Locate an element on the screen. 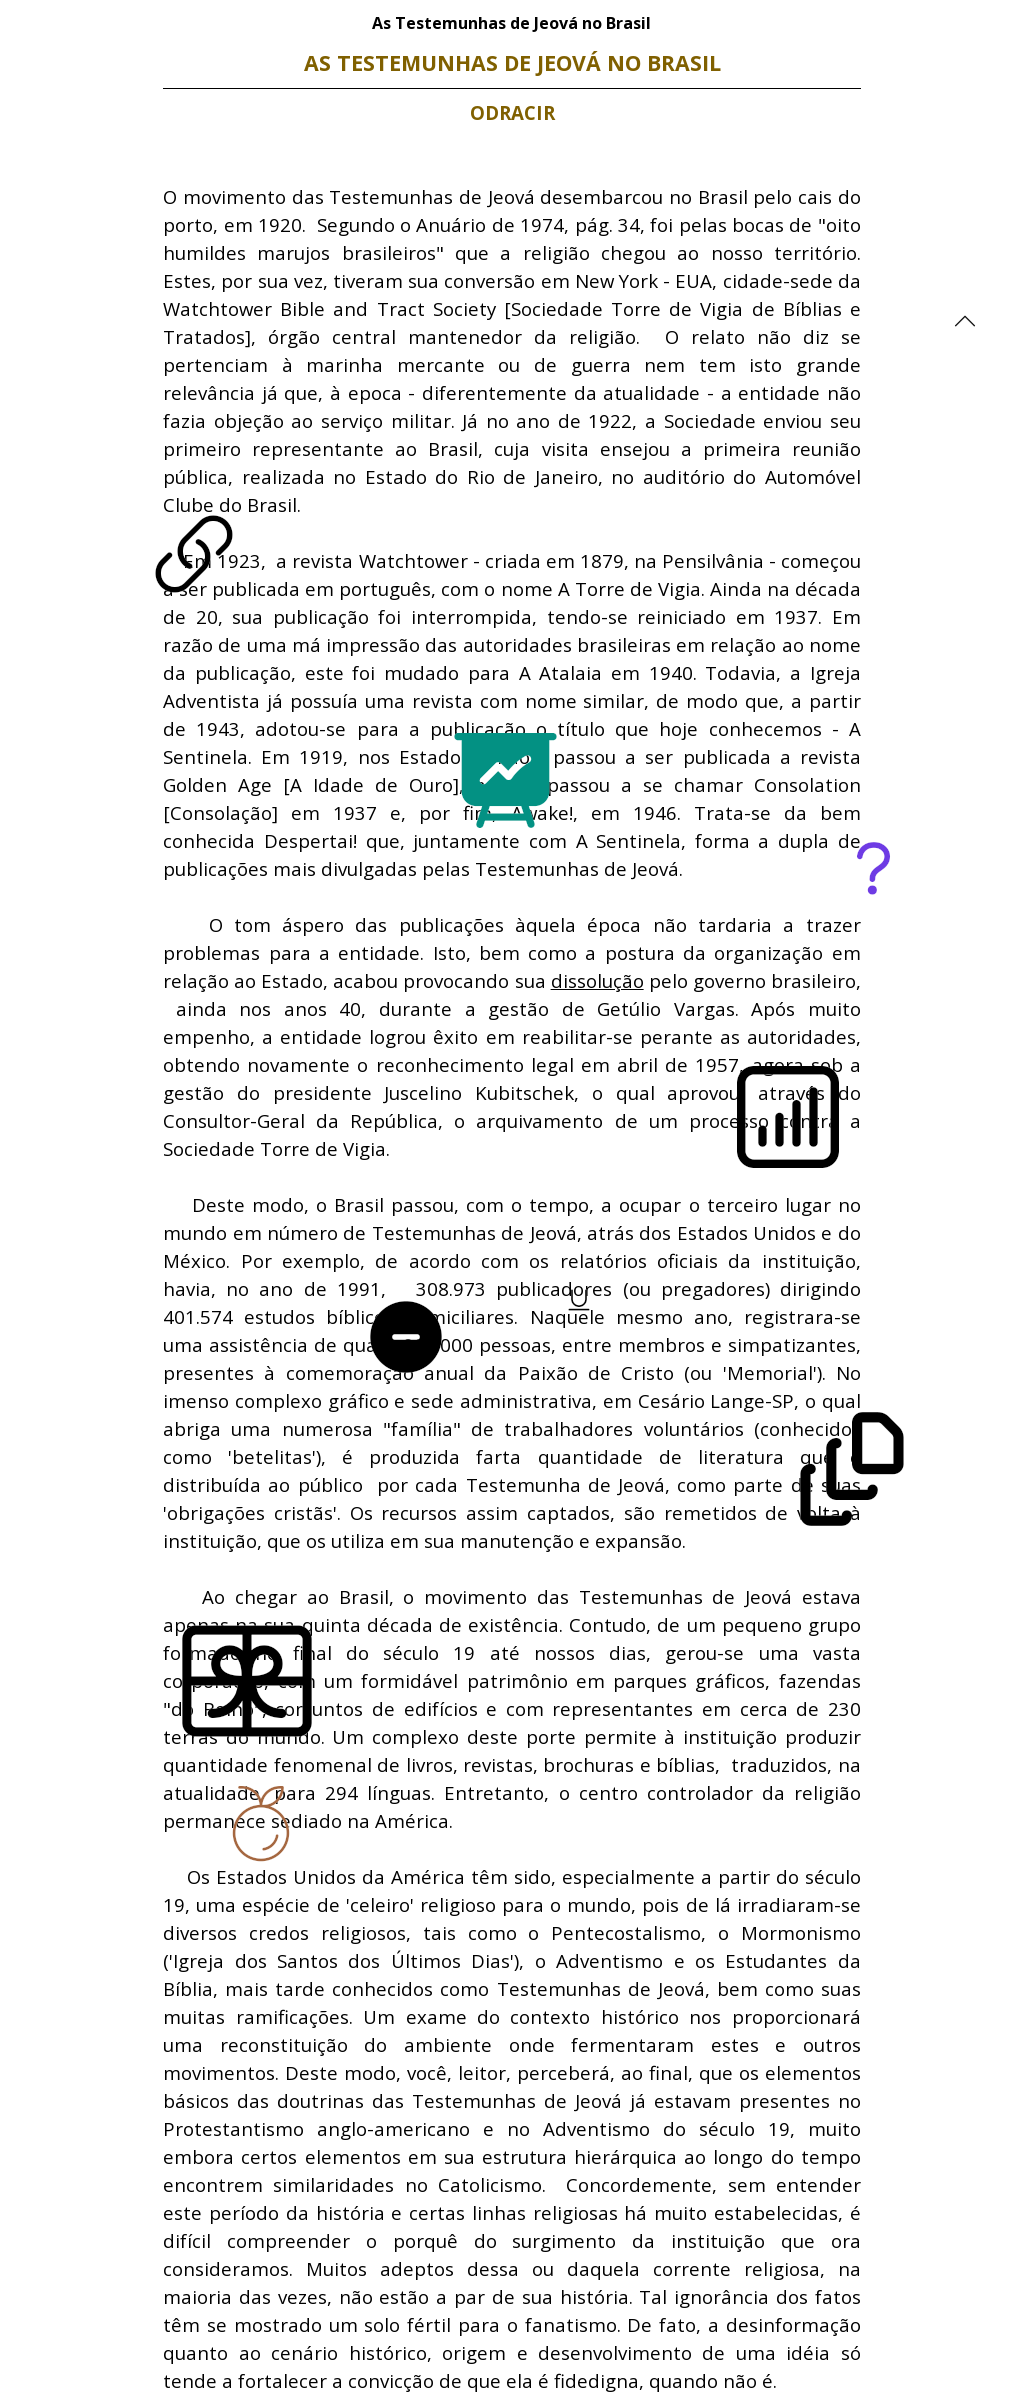 Image resolution: width=1024 pixels, height=2406 pixels. copy or share a link is located at coordinates (194, 554).